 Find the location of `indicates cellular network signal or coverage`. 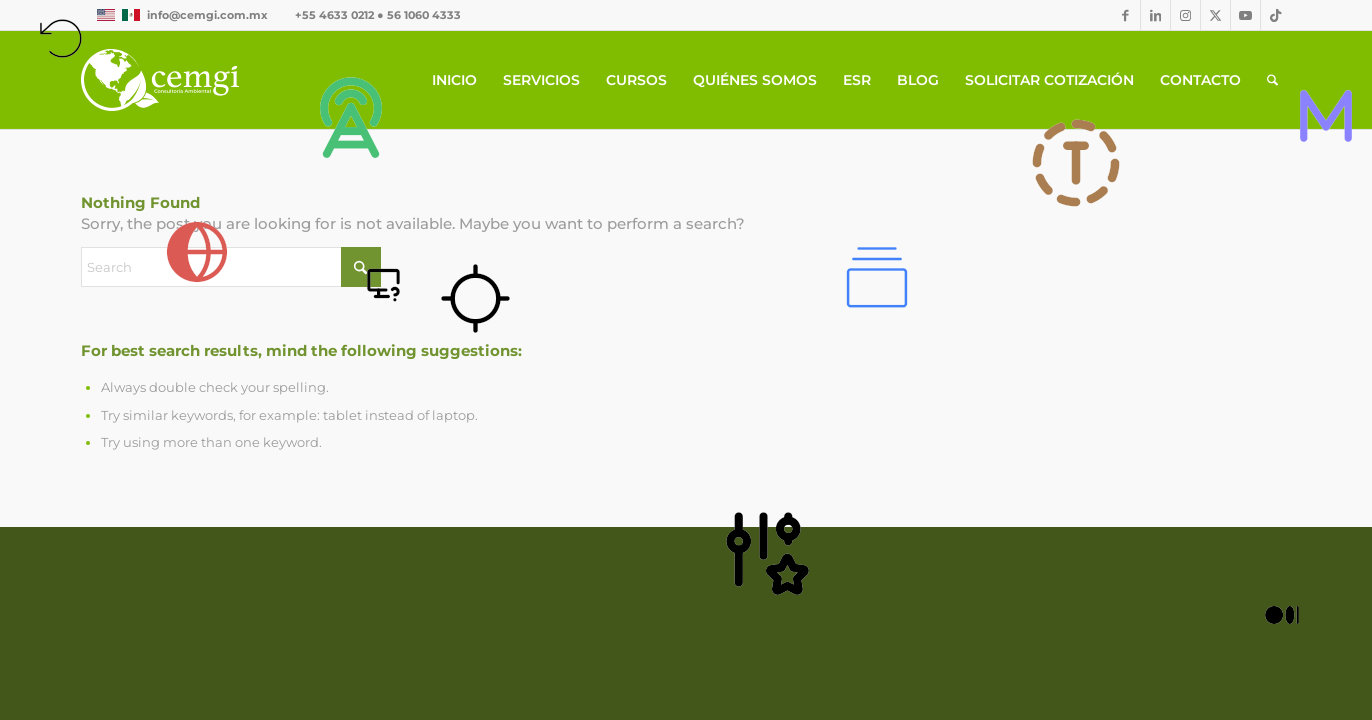

indicates cellular network signal or coverage is located at coordinates (351, 119).